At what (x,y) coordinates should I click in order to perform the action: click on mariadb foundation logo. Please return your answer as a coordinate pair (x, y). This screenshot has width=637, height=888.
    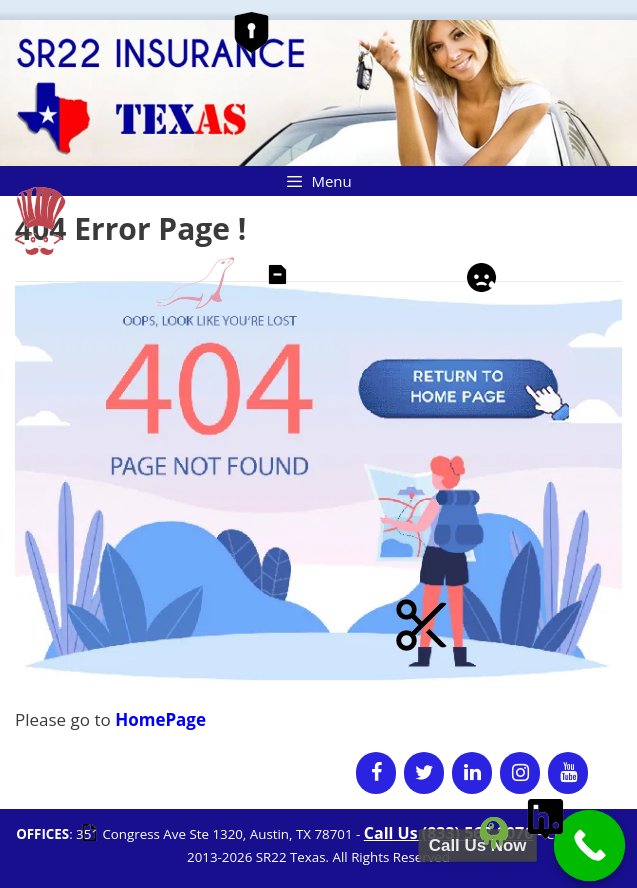
    Looking at the image, I should click on (195, 283).